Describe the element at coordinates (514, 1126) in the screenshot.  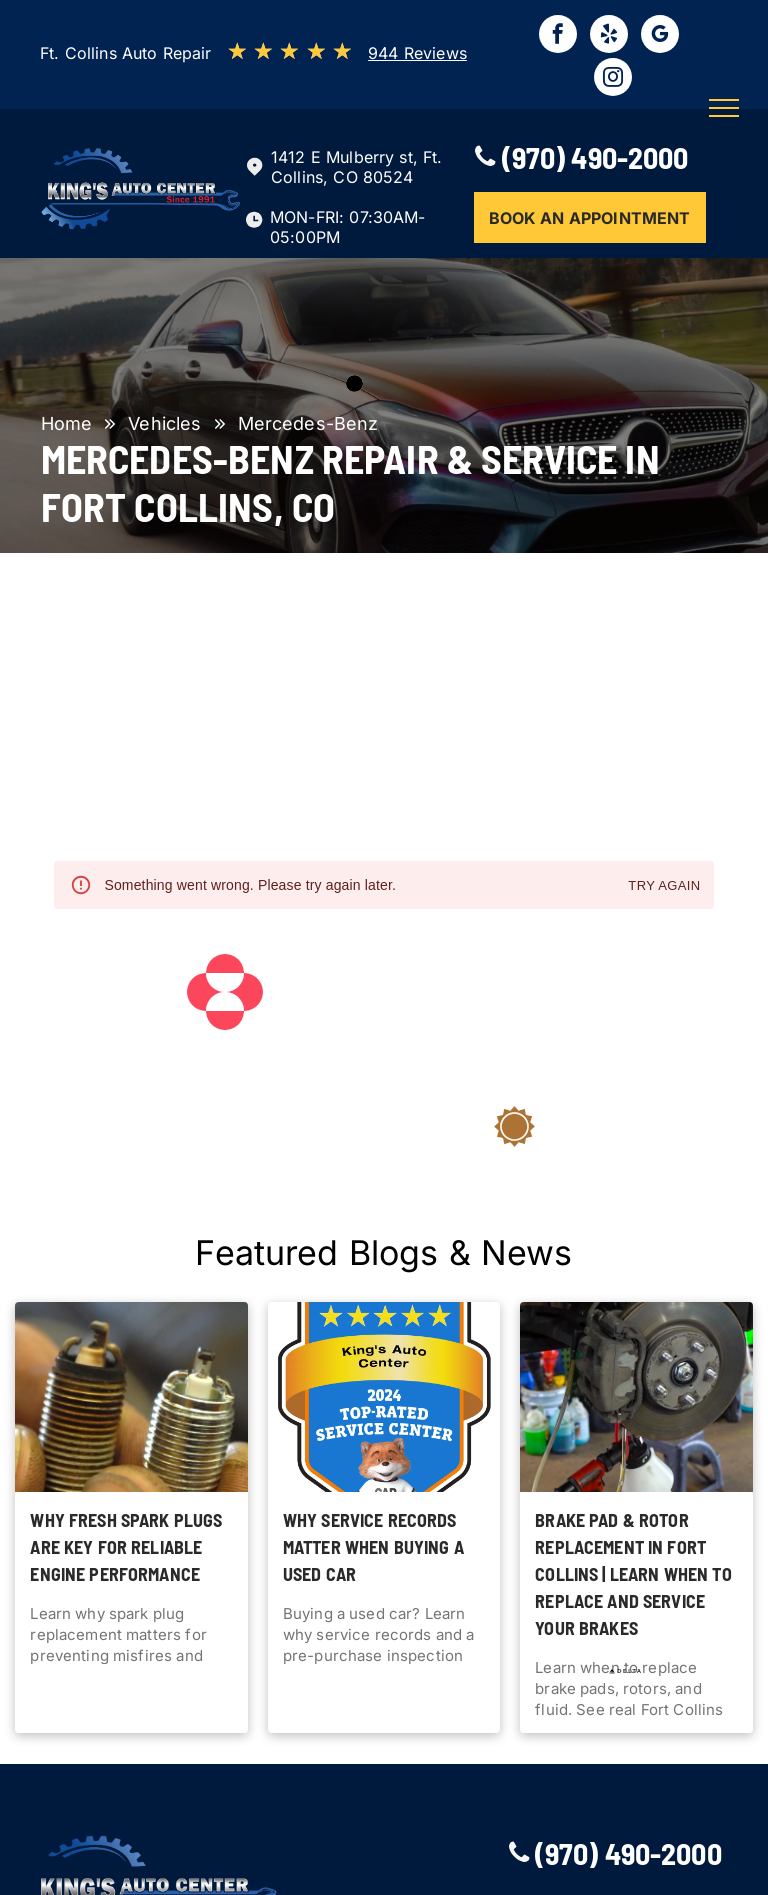
I see `open the AccuWeather app` at that location.